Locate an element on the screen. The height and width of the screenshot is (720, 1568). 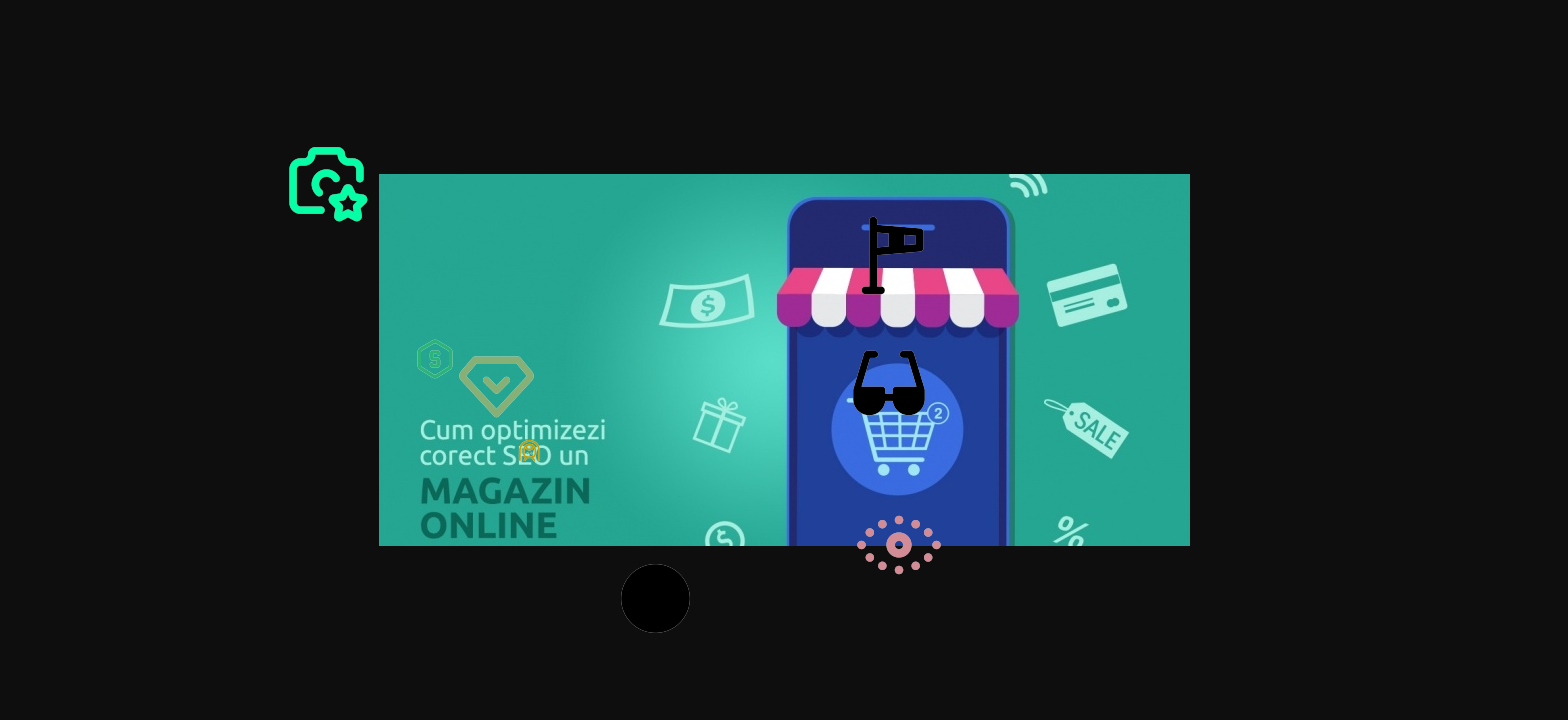
close or dismiss a dialog is located at coordinates (655, 598).